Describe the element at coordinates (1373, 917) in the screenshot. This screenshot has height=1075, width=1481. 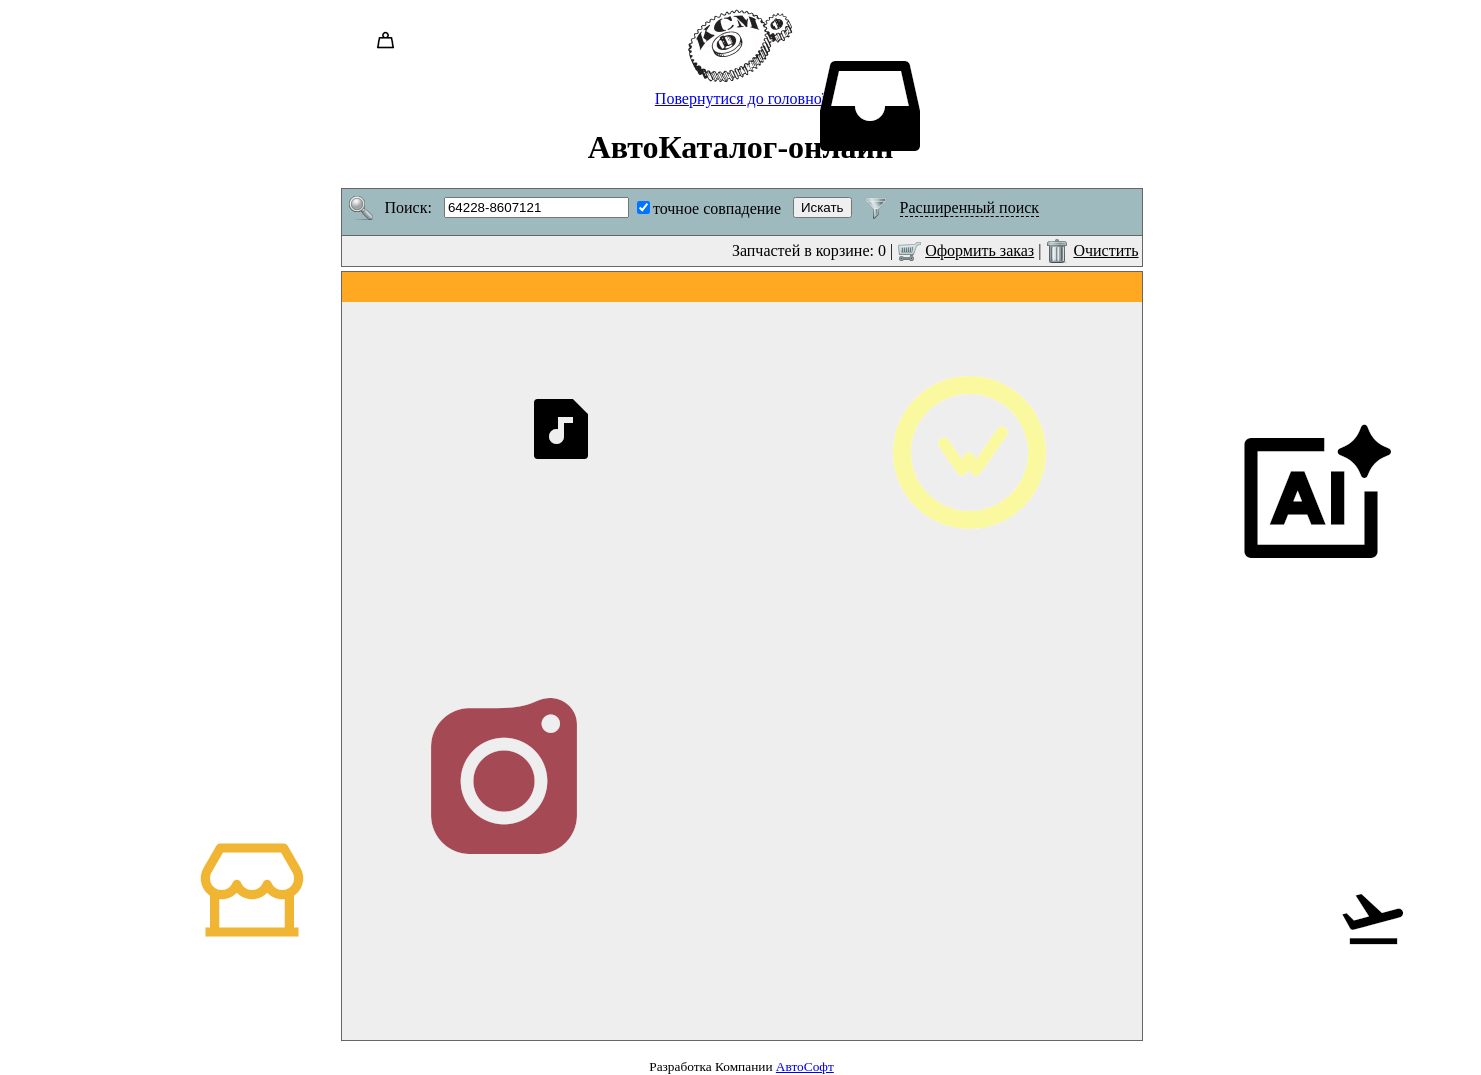
I see `view departing flights` at that location.